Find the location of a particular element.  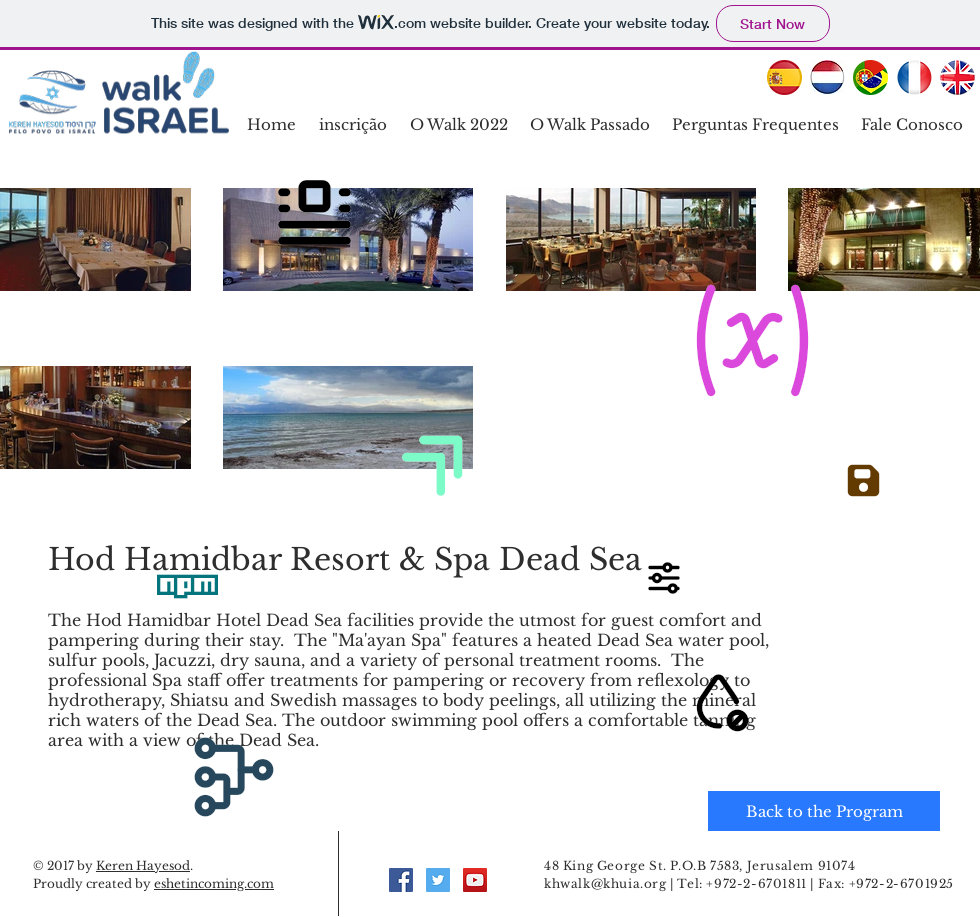

view tournament bracket is located at coordinates (234, 777).